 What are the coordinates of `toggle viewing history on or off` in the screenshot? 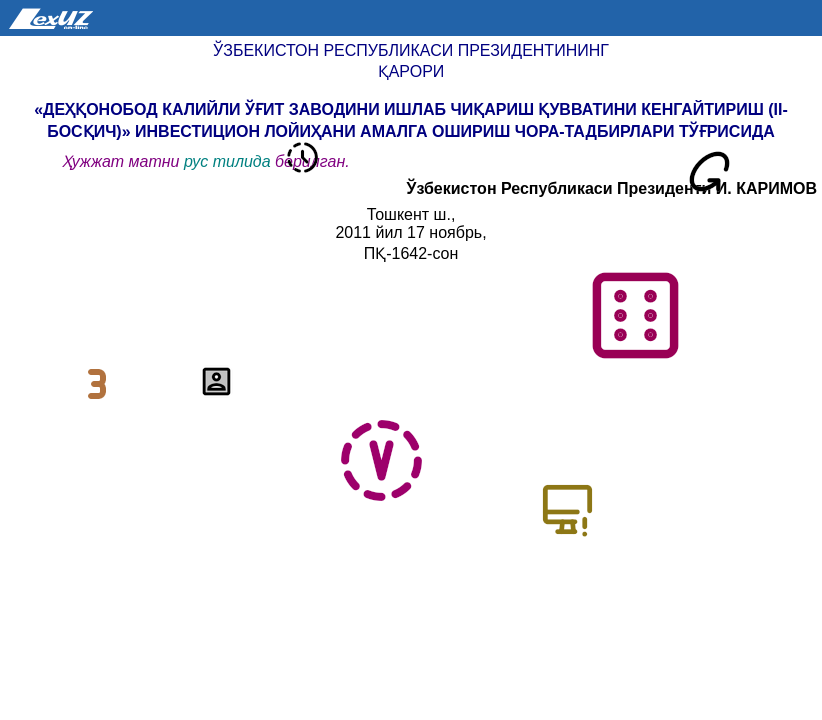 It's located at (302, 157).